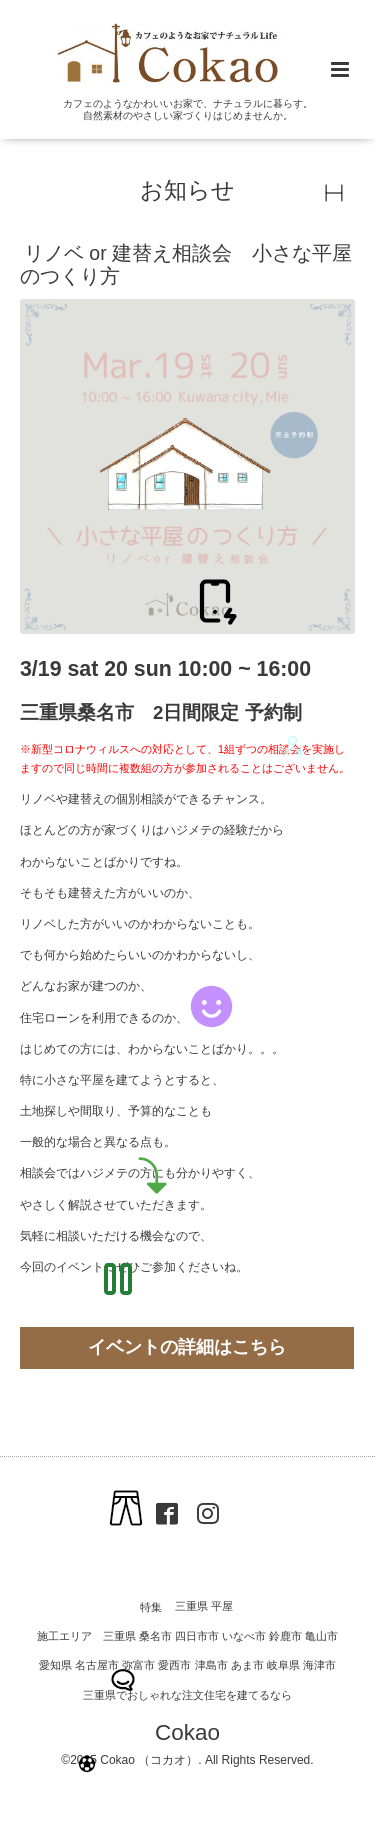  What do you see at coordinates (87, 1764) in the screenshot?
I see `access football or soccer content` at bounding box center [87, 1764].